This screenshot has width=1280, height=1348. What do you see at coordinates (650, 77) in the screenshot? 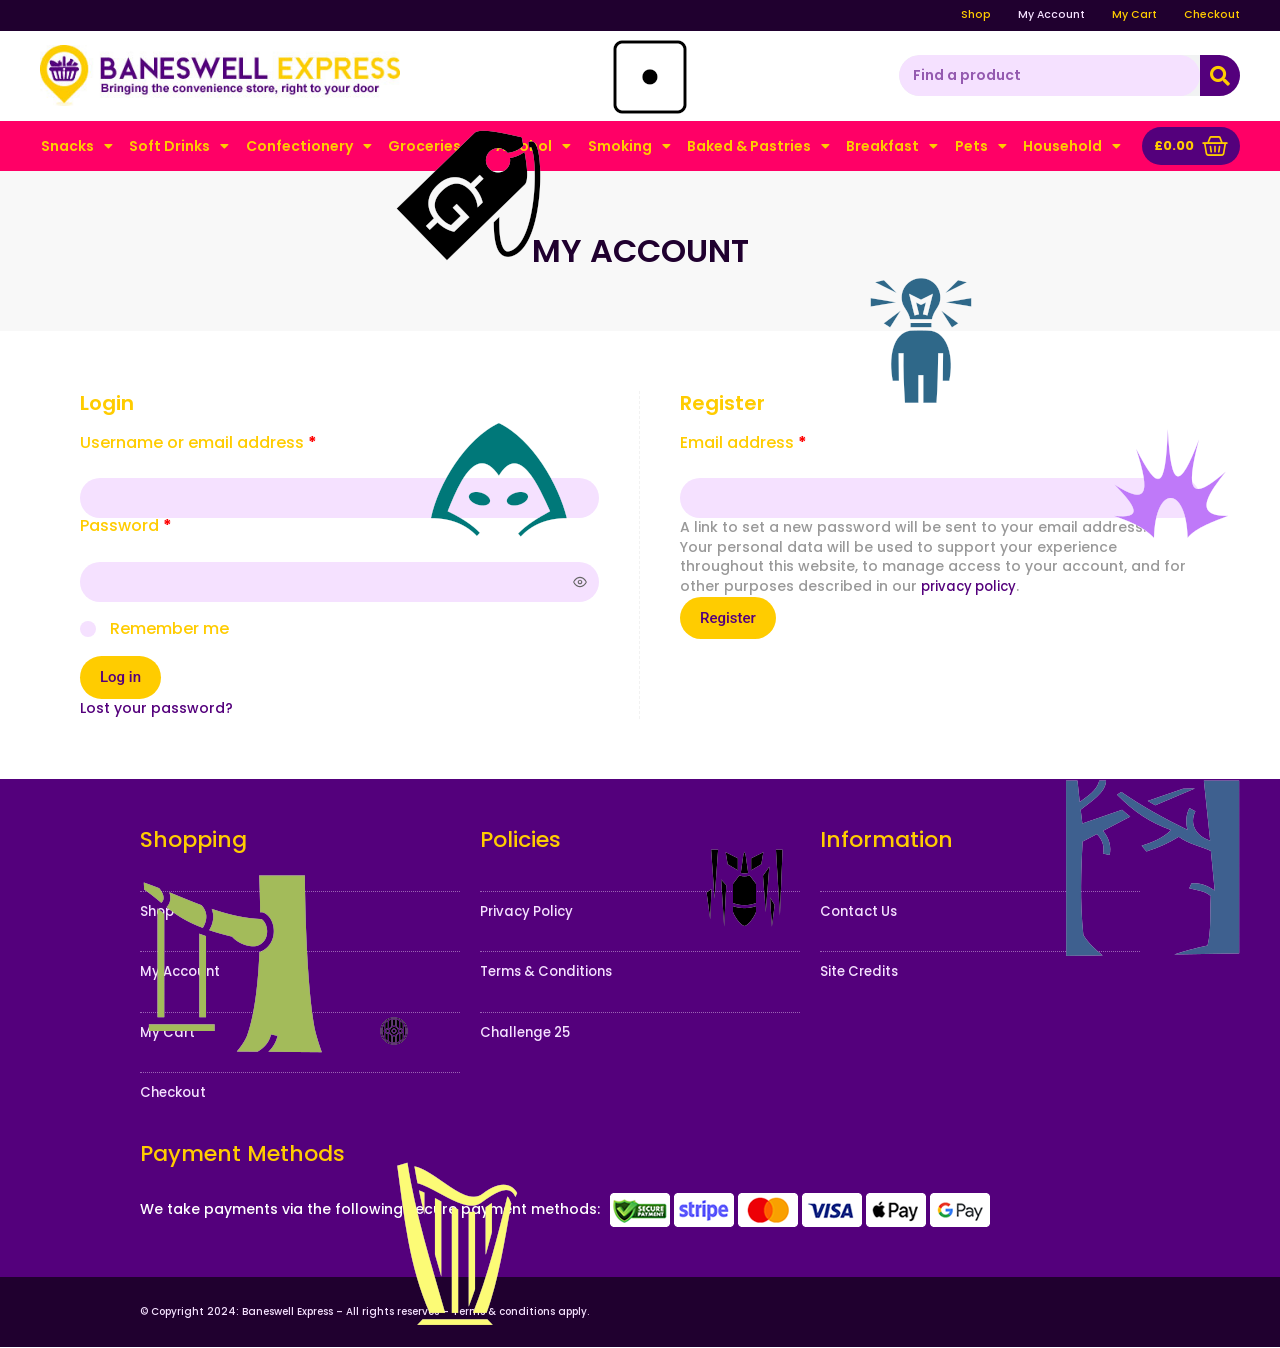
I see `roll the dice or trigger random selection` at bounding box center [650, 77].